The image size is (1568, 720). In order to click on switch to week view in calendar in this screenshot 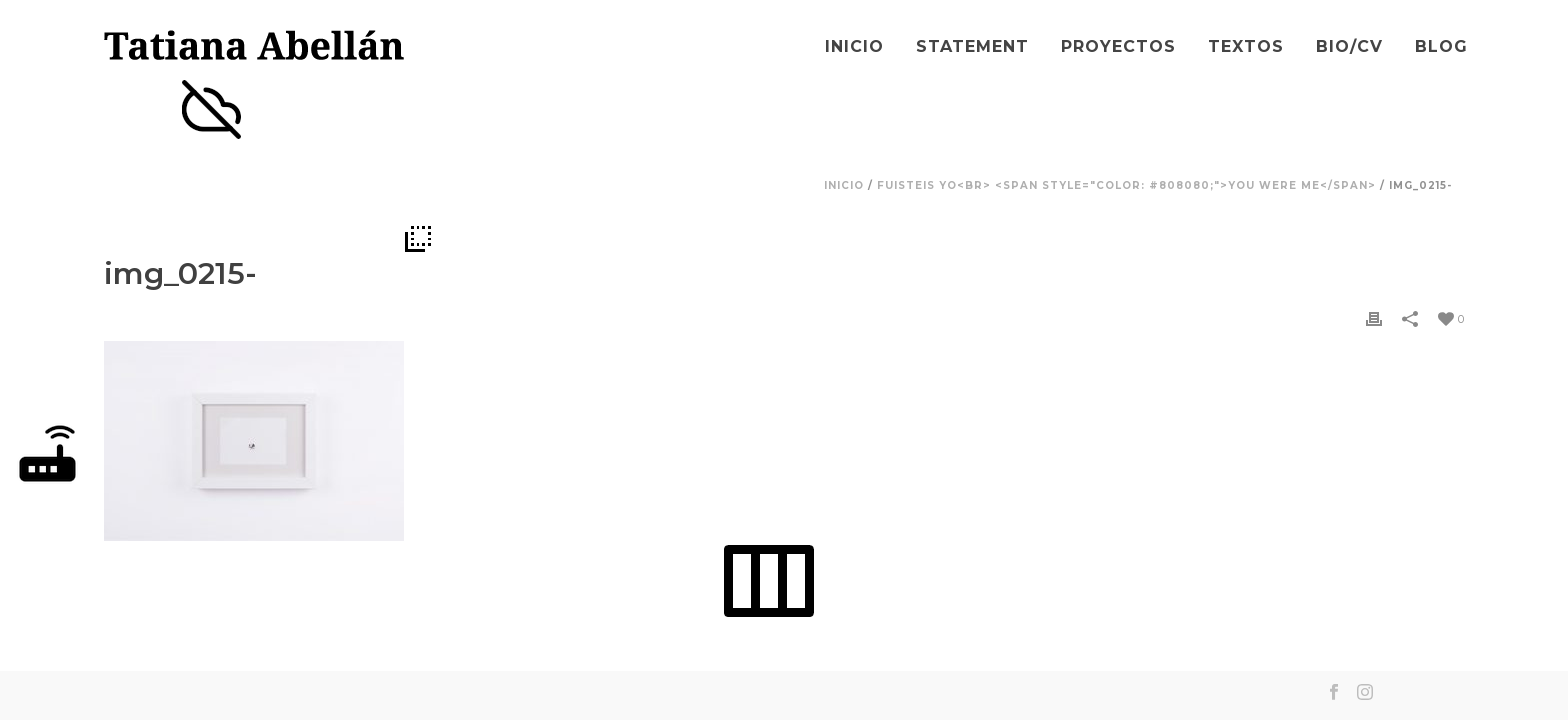, I will do `click(769, 581)`.